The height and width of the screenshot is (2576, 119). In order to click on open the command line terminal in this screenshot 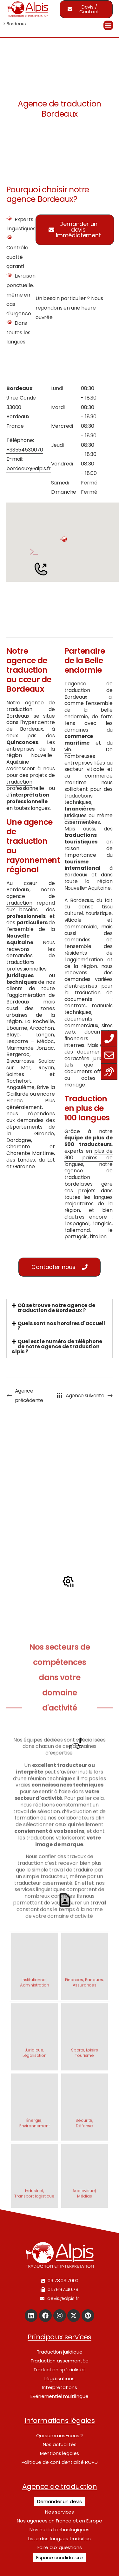, I will do `click(34, 552)`.